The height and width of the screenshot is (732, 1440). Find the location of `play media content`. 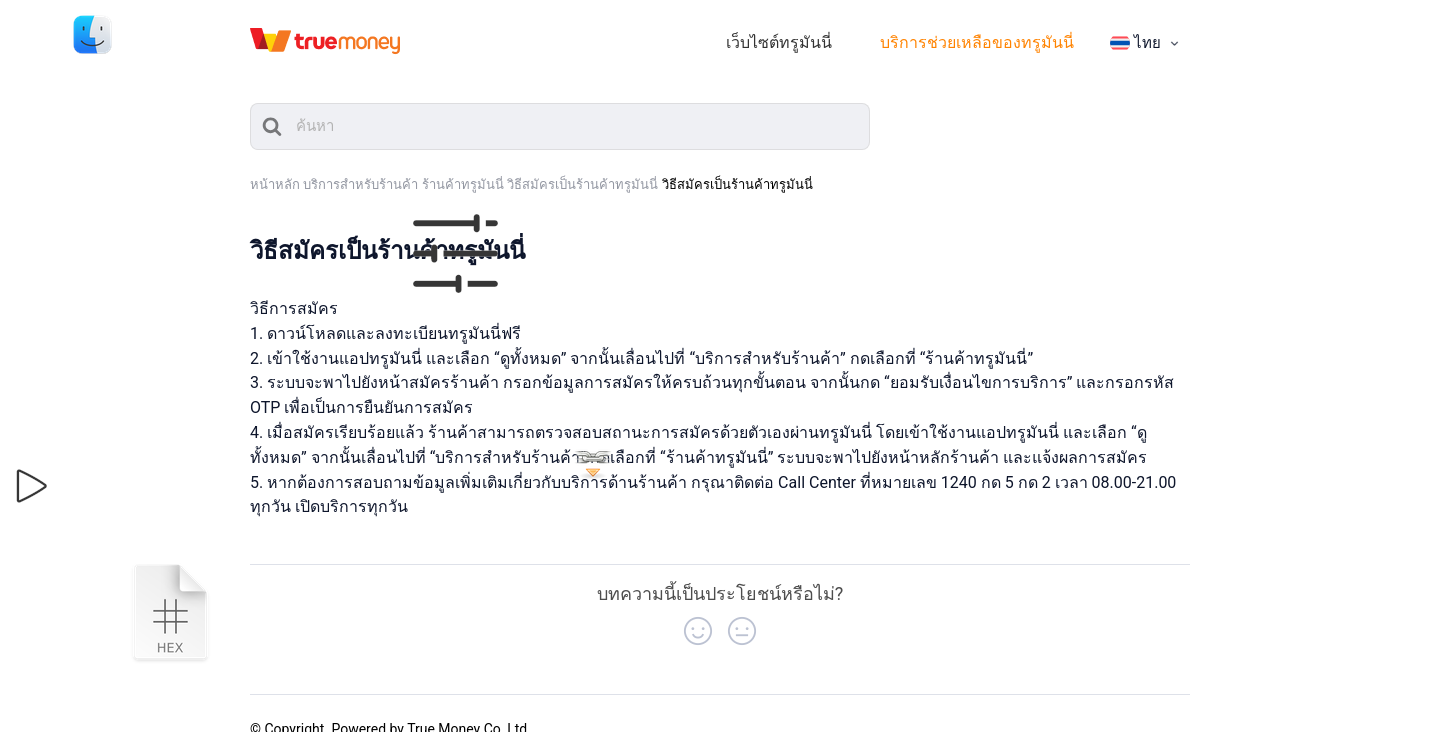

play media content is located at coordinates (31, 486).